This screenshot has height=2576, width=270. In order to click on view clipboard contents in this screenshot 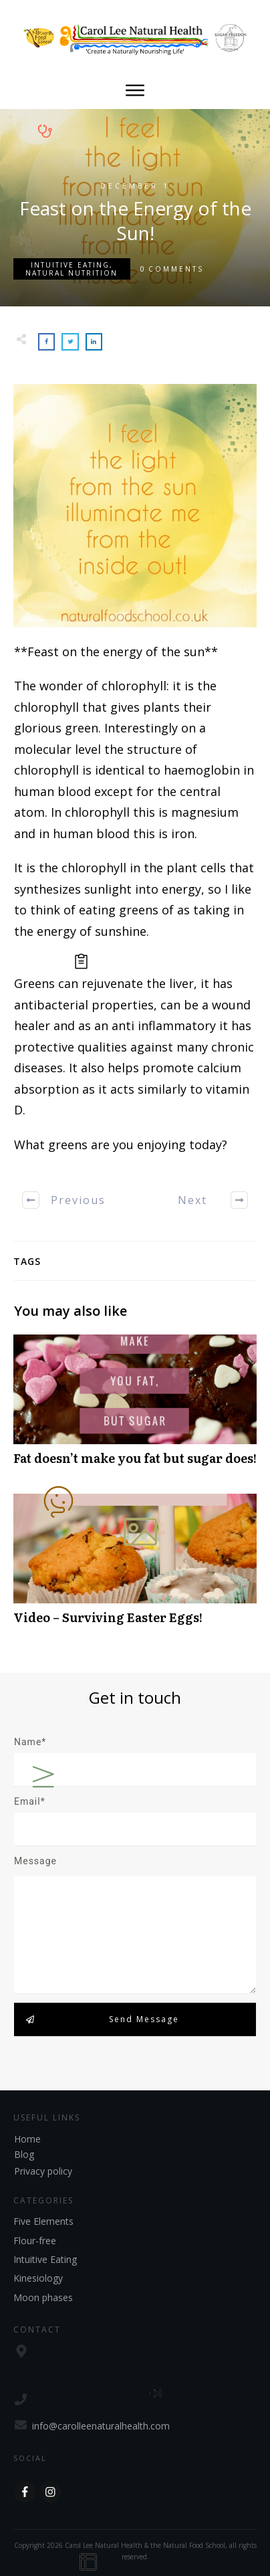, I will do `click(81, 961)`.